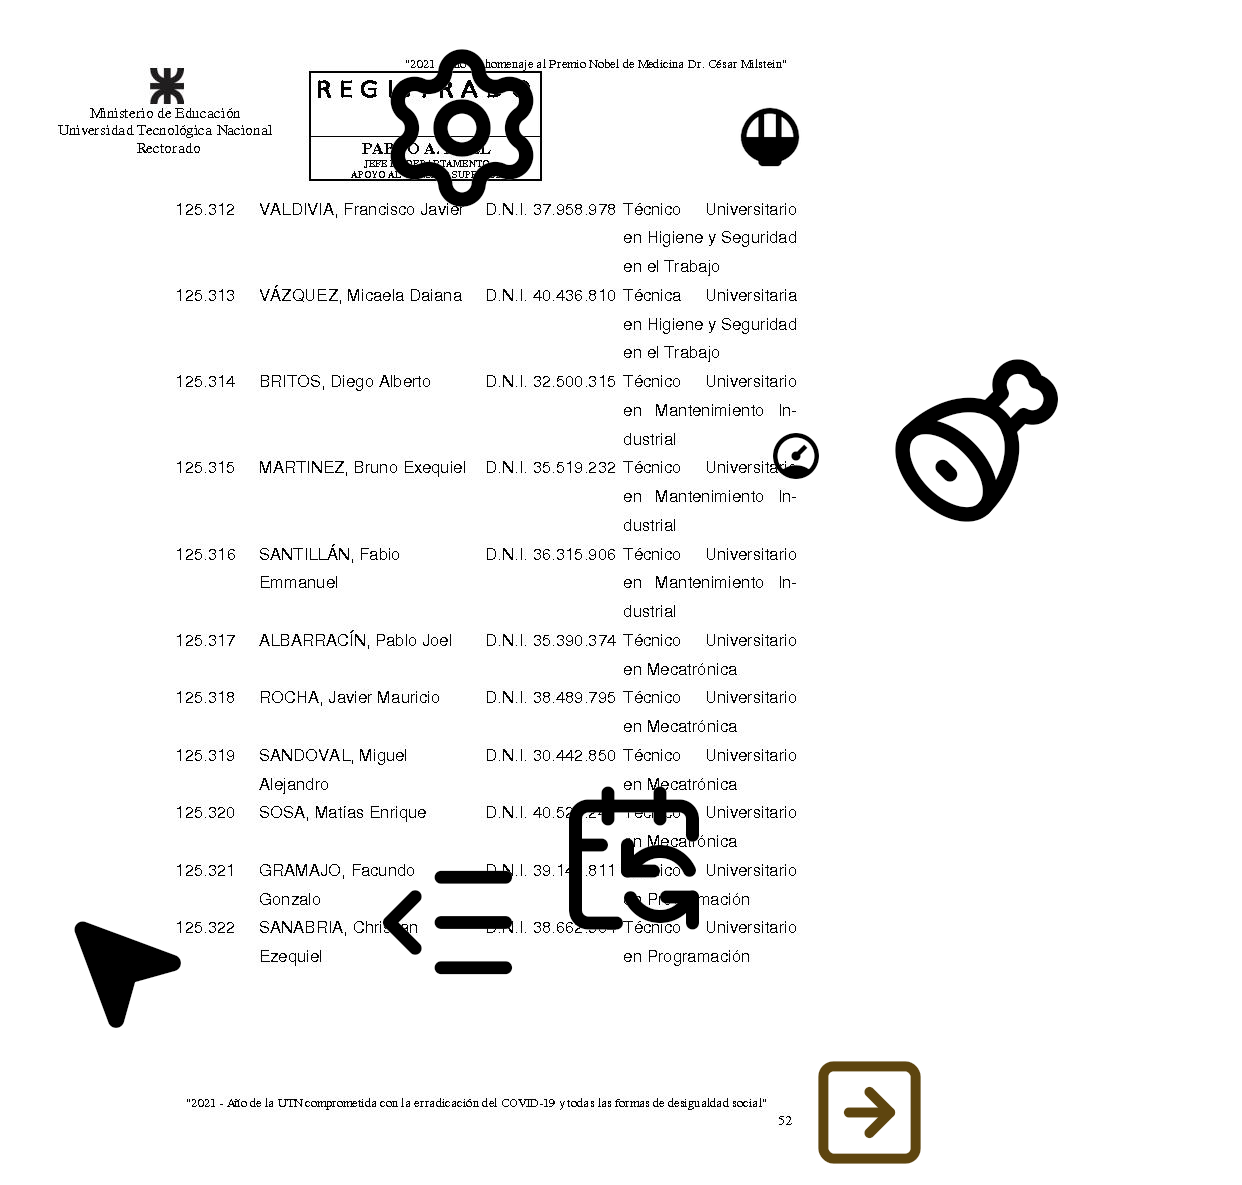 This screenshot has width=1242, height=1185. Describe the element at coordinates (462, 128) in the screenshot. I see `open settings menu` at that location.